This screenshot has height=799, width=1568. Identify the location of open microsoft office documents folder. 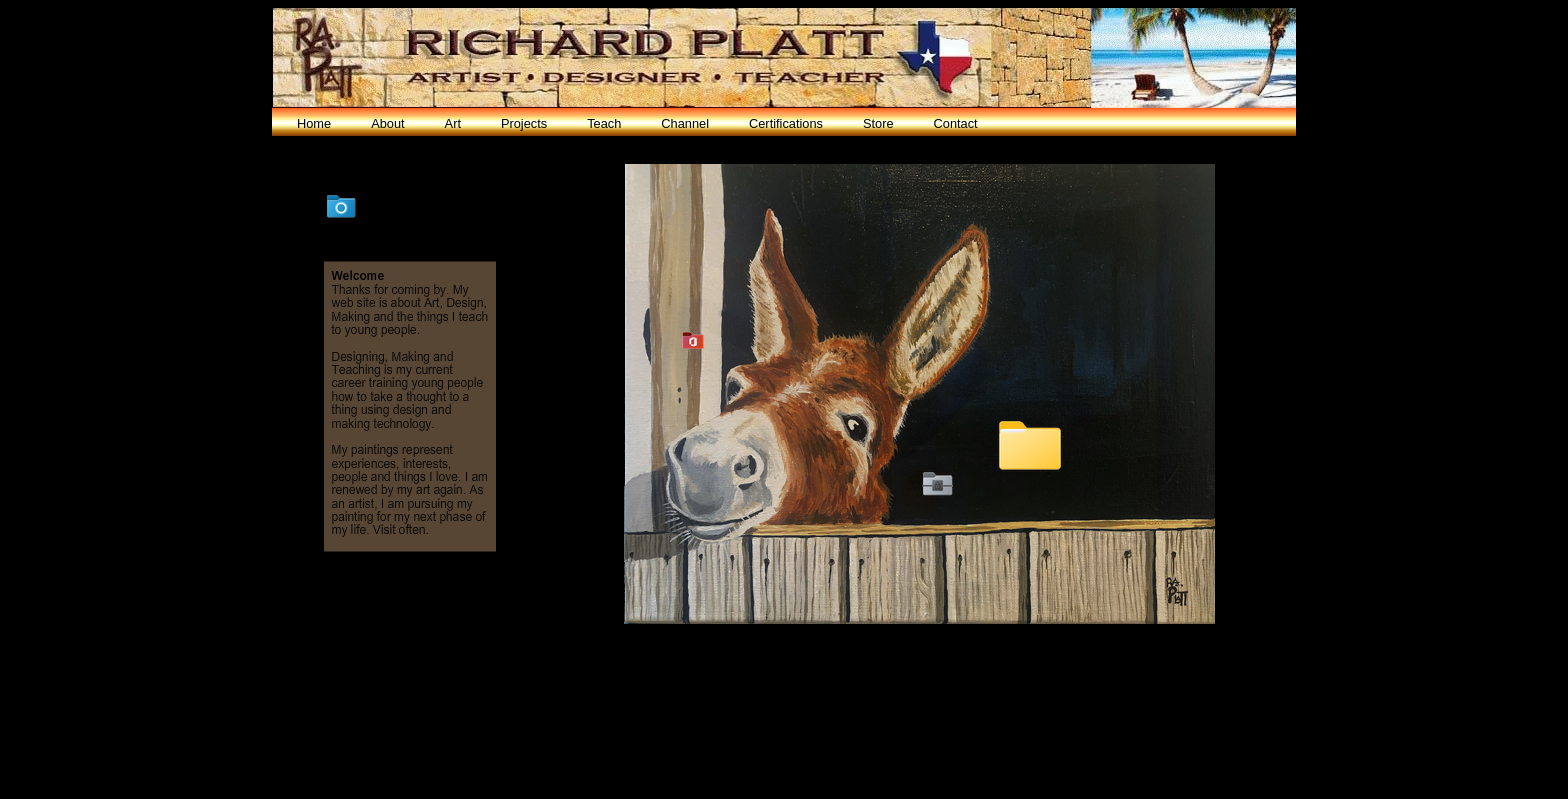
(693, 341).